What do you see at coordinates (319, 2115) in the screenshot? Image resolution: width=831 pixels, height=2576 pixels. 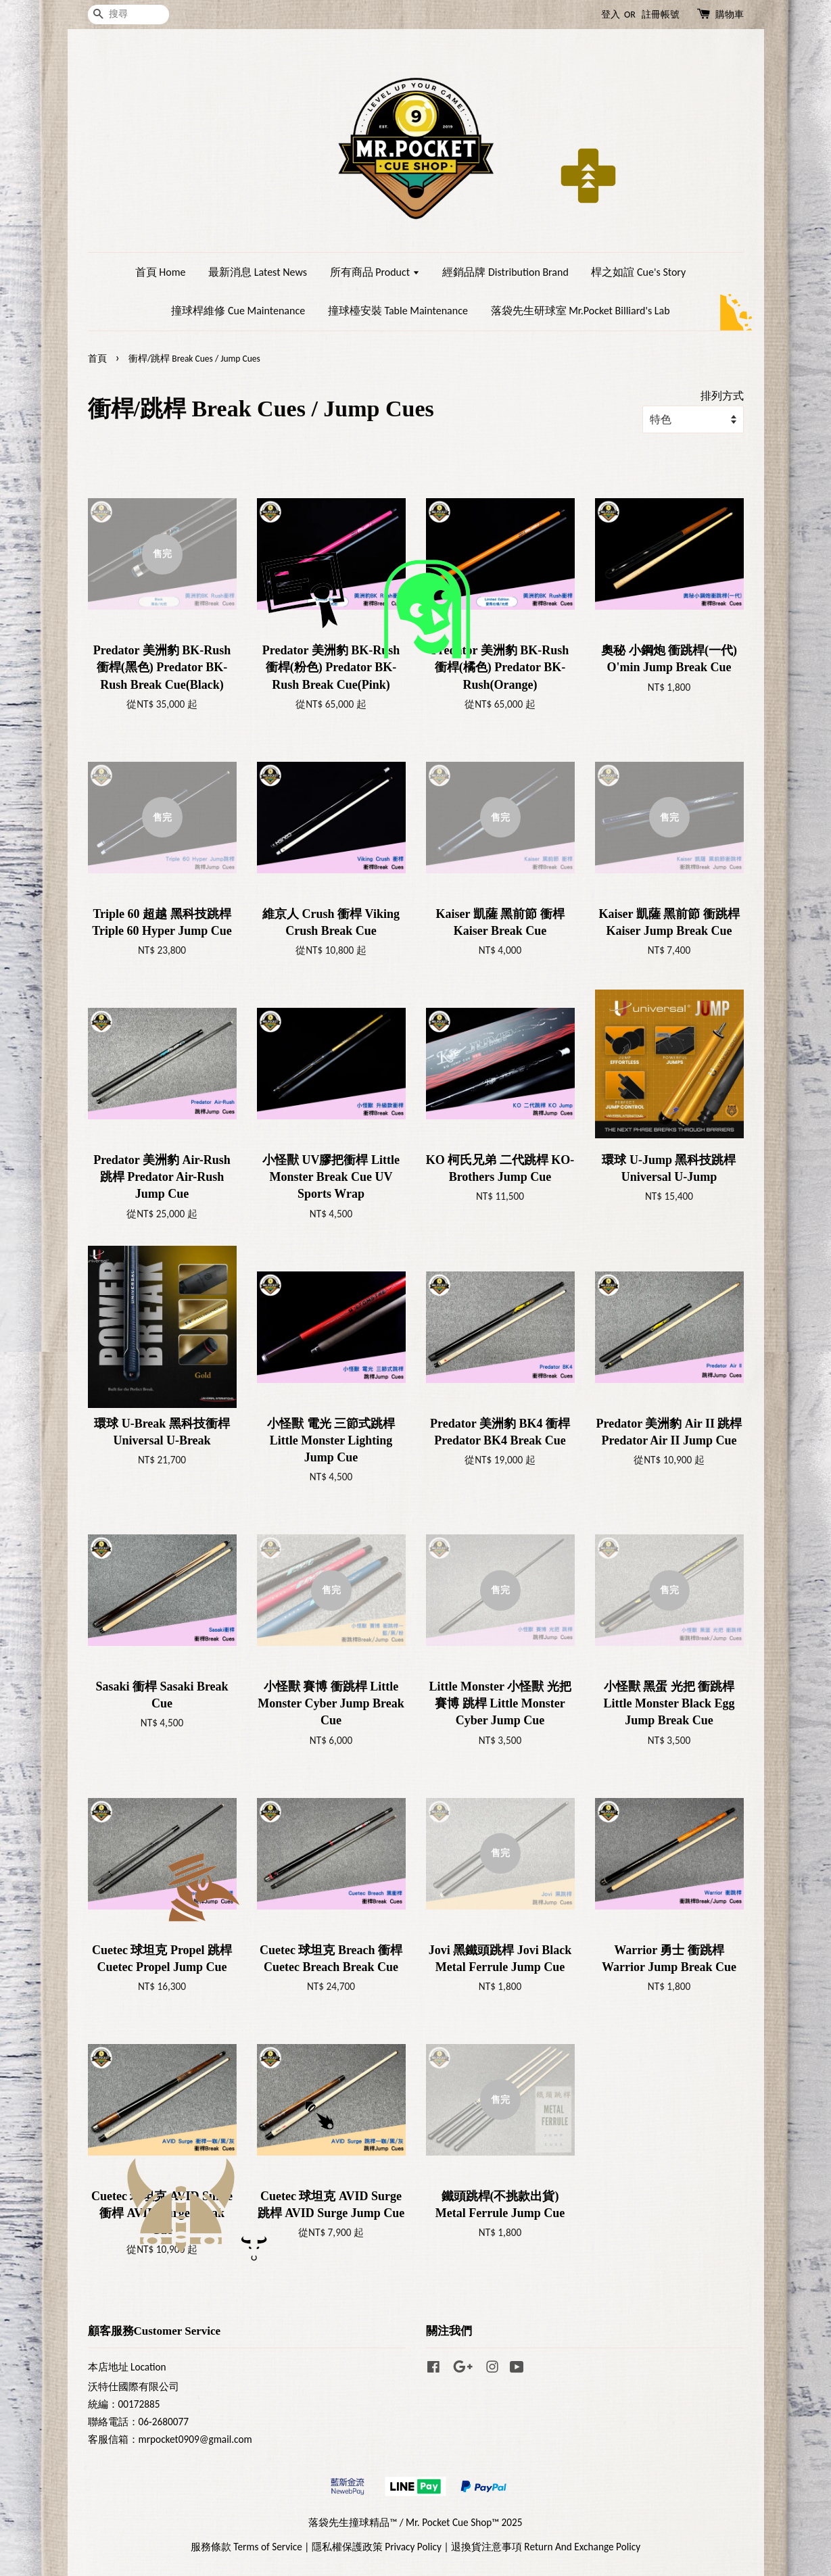 I see `fire projectile or launch attack` at bounding box center [319, 2115].